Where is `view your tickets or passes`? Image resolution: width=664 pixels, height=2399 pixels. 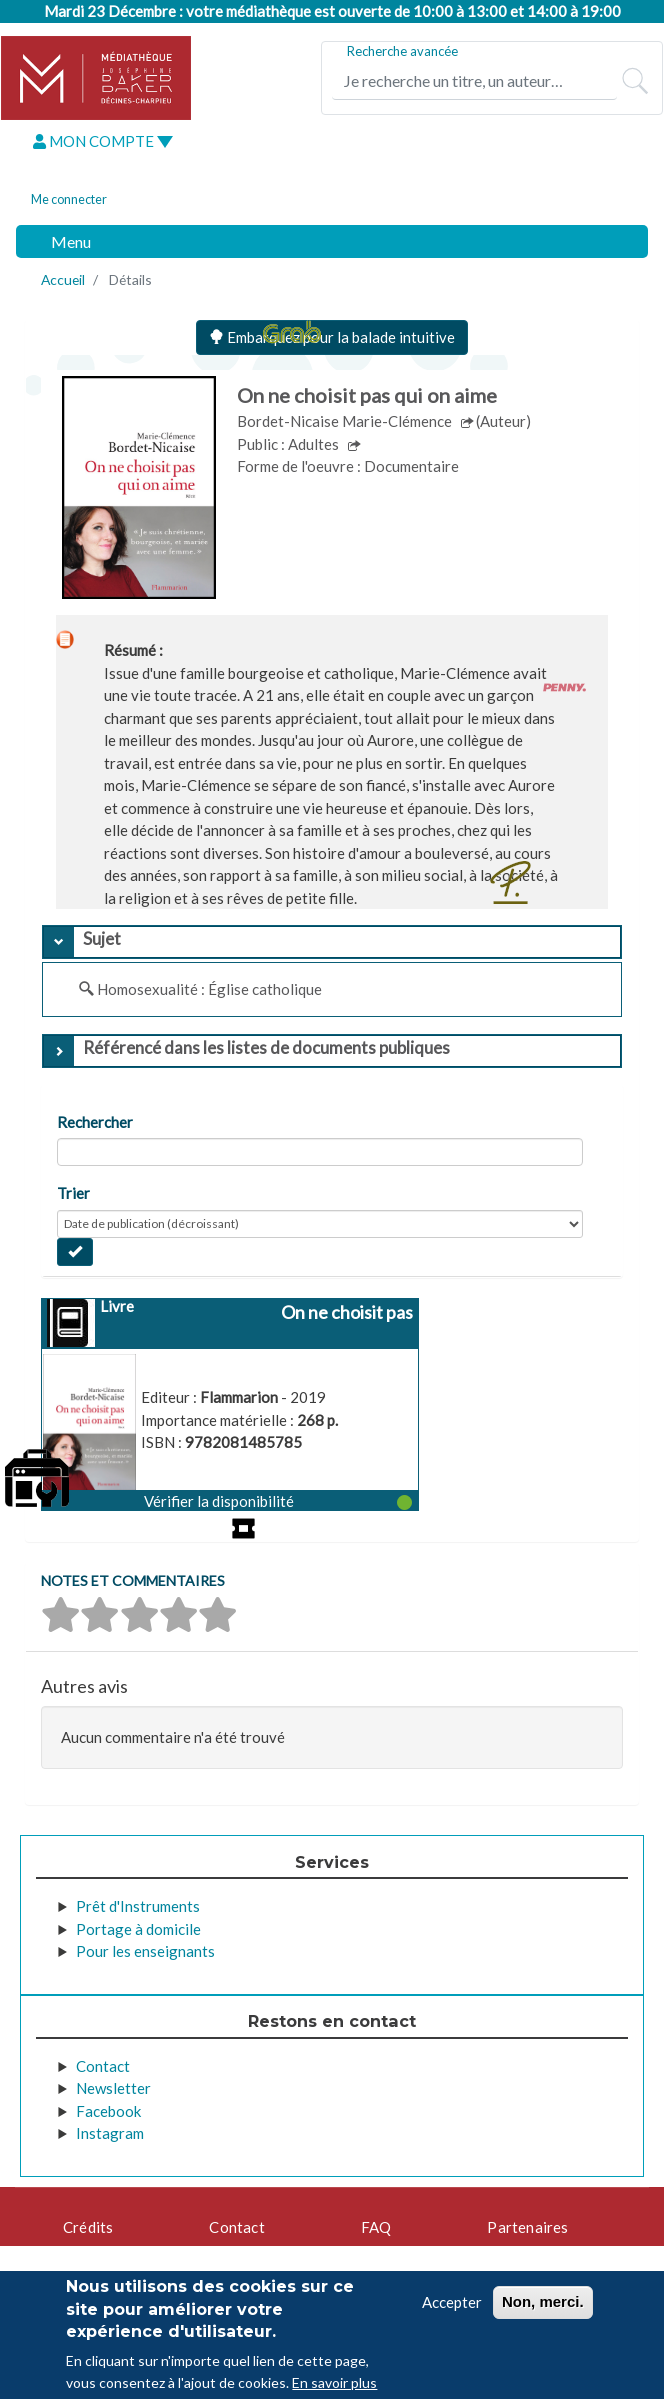
view your tickets or passes is located at coordinates (243, 1528).